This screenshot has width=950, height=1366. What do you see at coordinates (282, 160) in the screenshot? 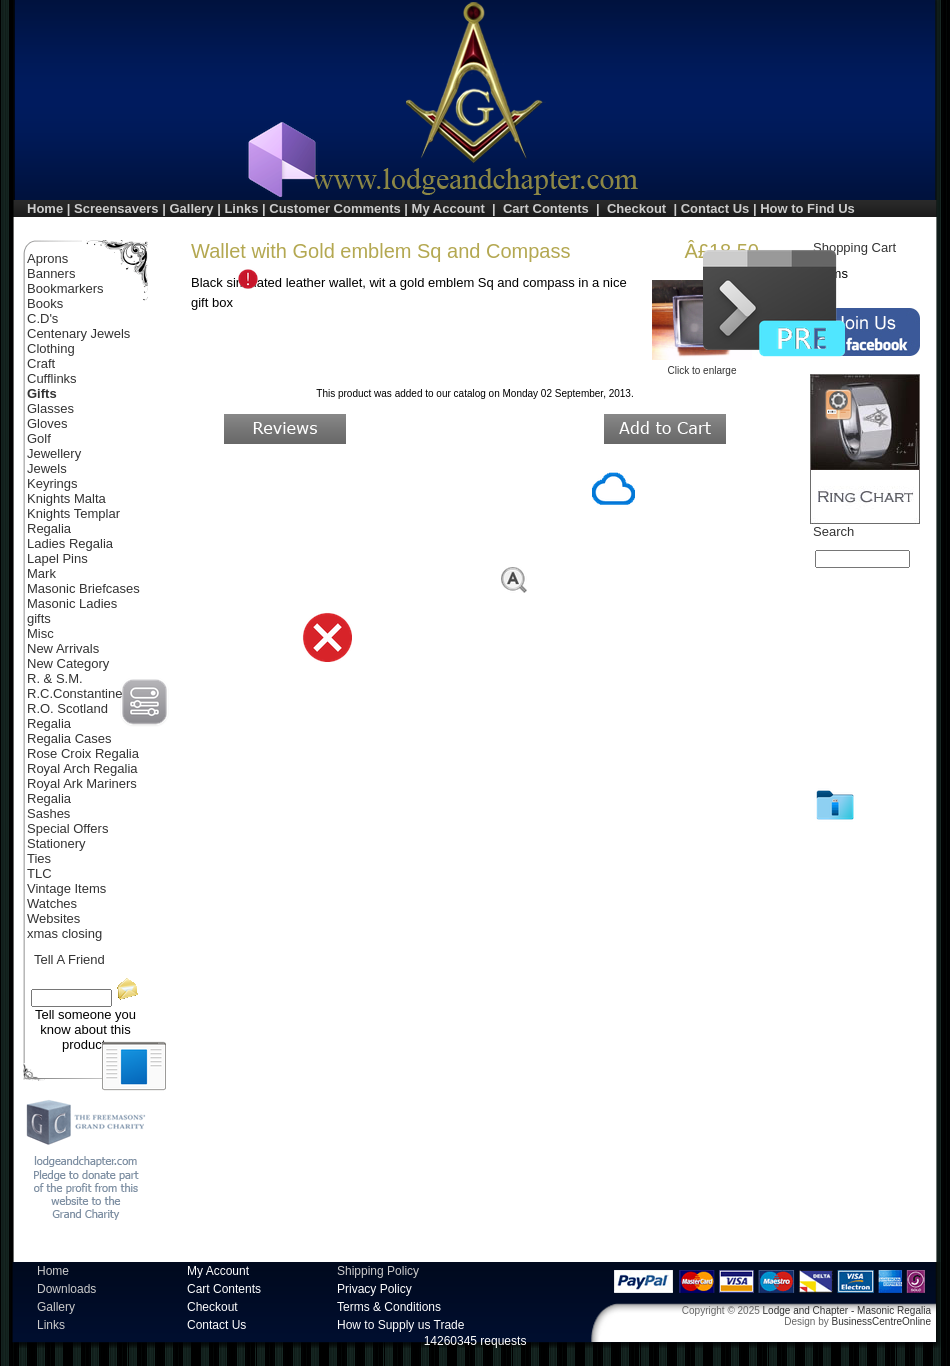
I see `open layout or design application` at bounding box center [282, 160].